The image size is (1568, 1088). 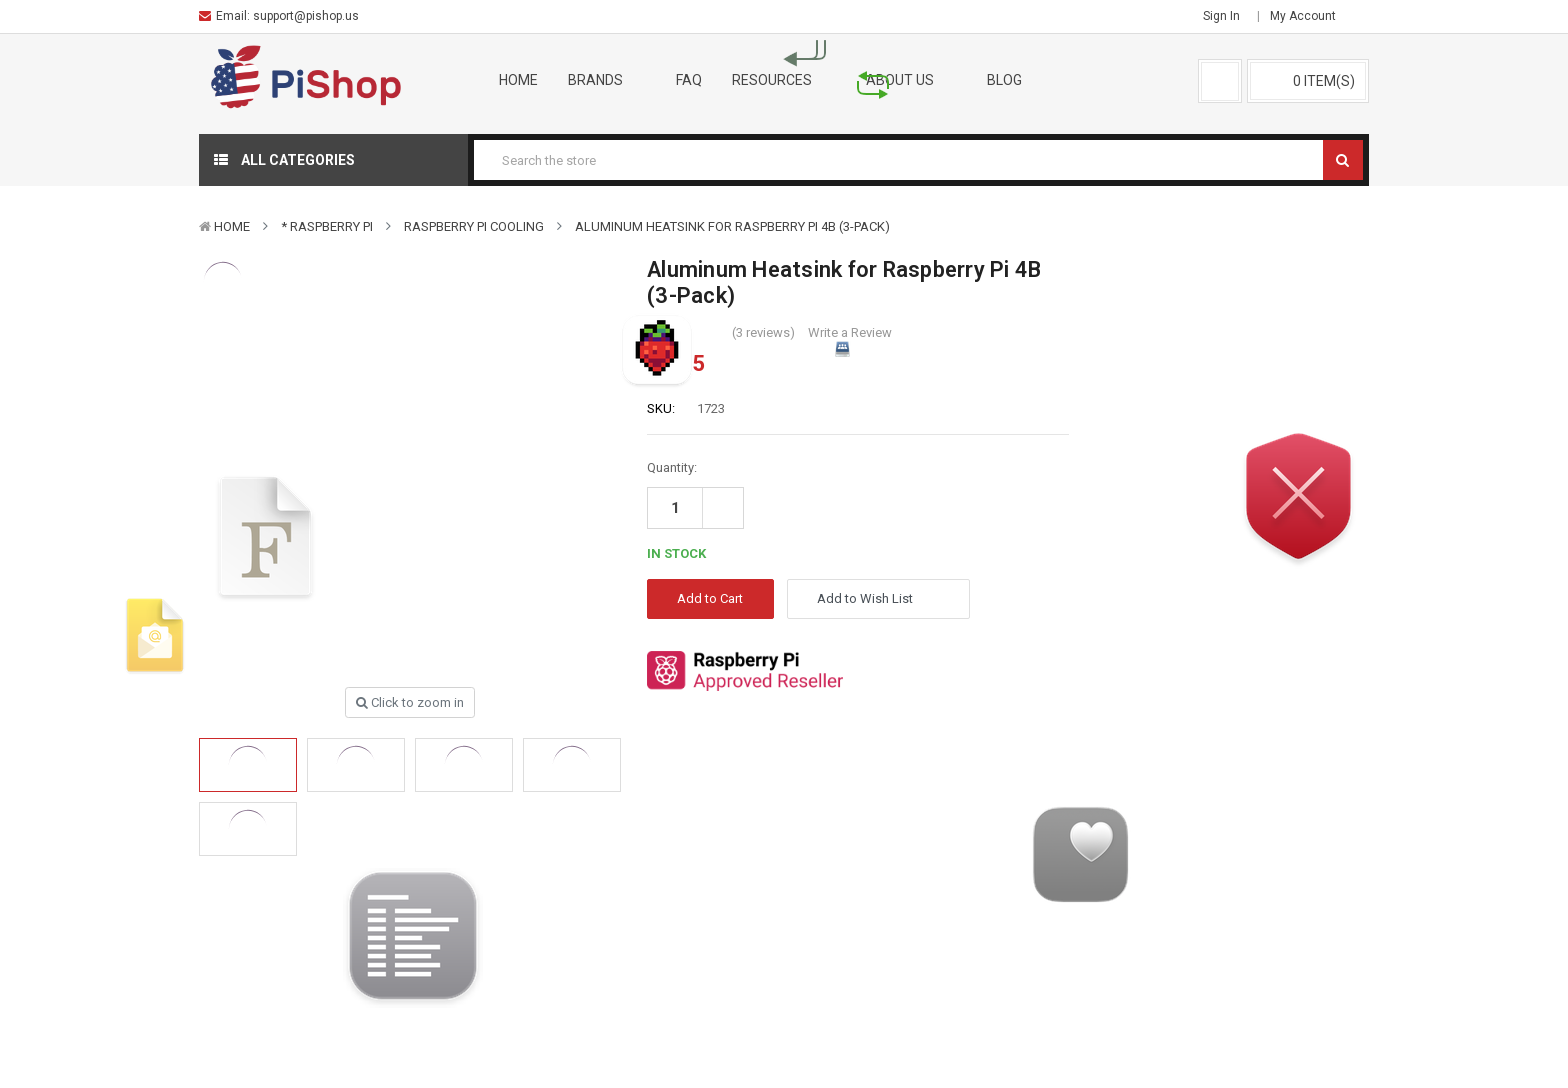 What do you see at coordinates (657, 350) in the screenshot?
I see `open the Celeste app` at bounding box center [657, 350].